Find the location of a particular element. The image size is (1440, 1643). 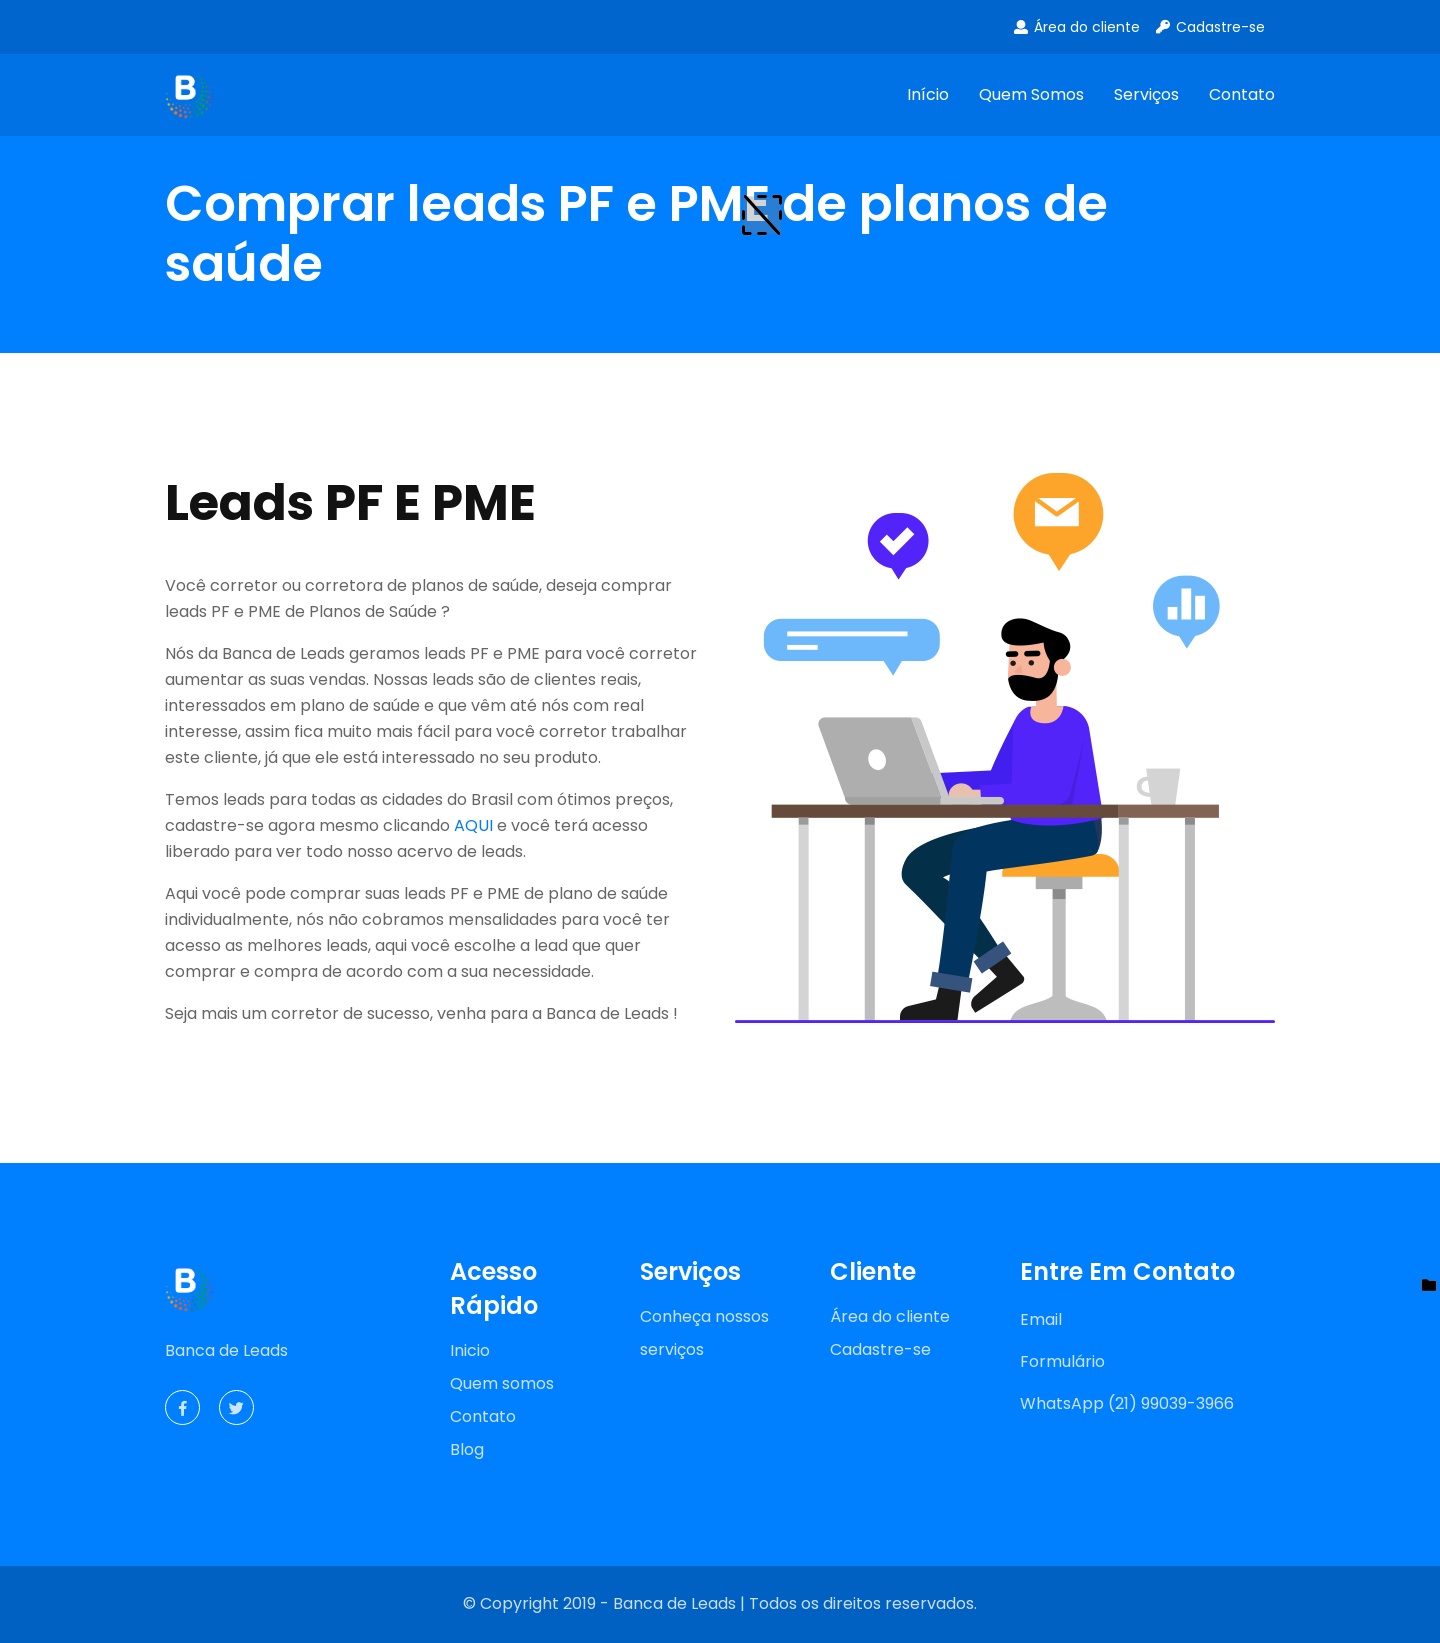

access your files and documents is located at coordinates (1429, 1285).